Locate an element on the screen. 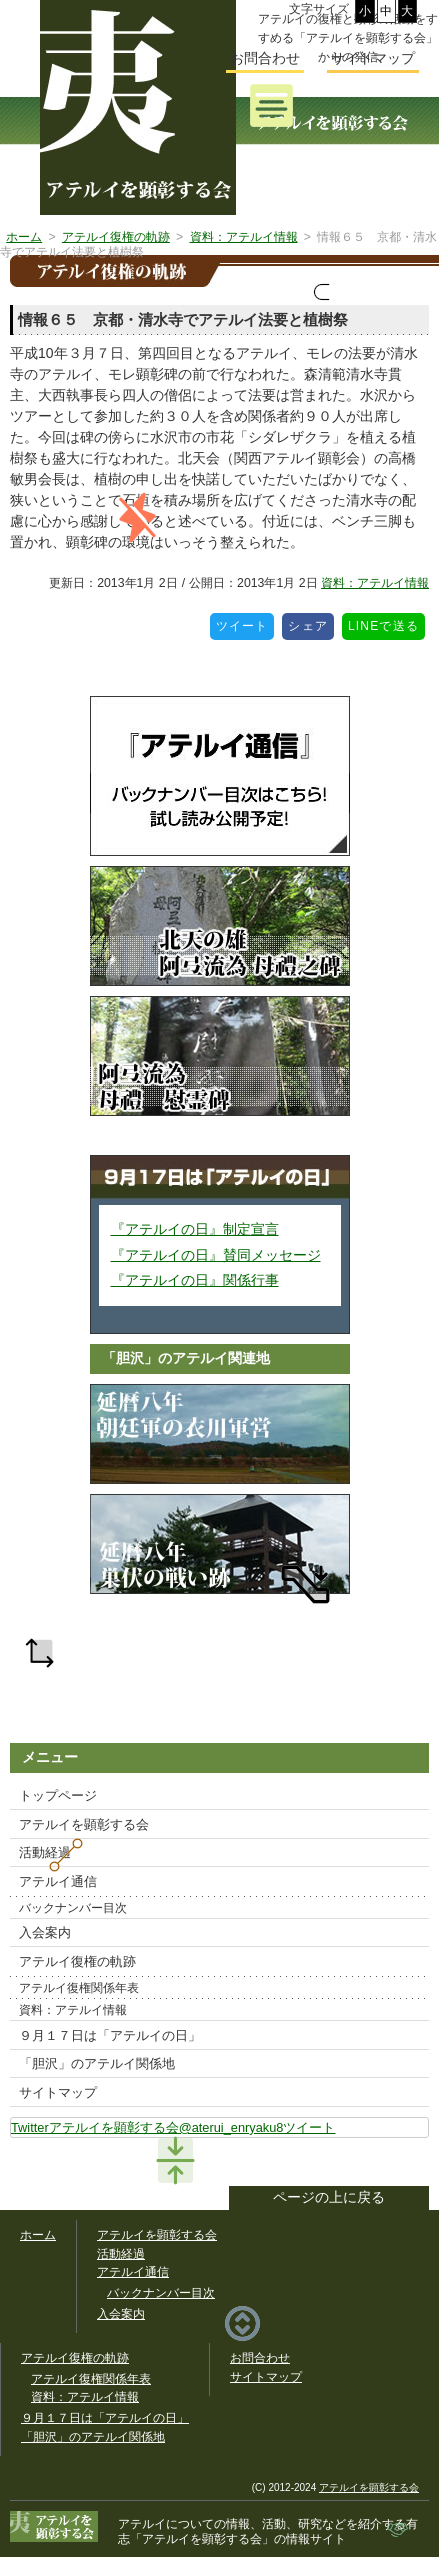 The width and height of the screenshot is (439, 2557). indicates escalator going down is located at coordinates (305, 1584).